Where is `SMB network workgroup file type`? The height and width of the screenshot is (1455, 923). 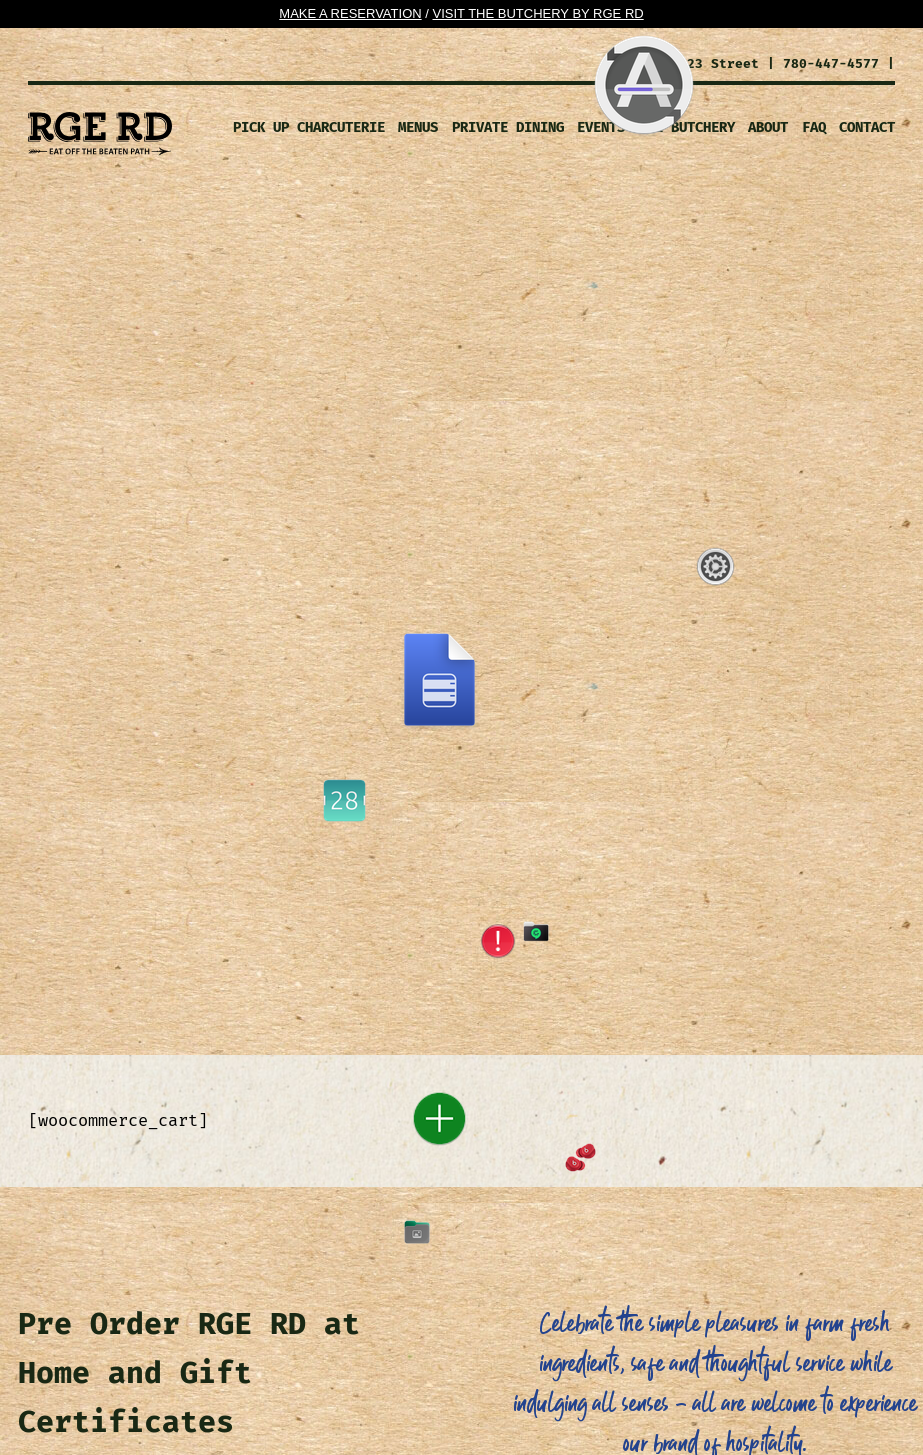 SMB network workgroup file type is located at coordinates (439, 681).